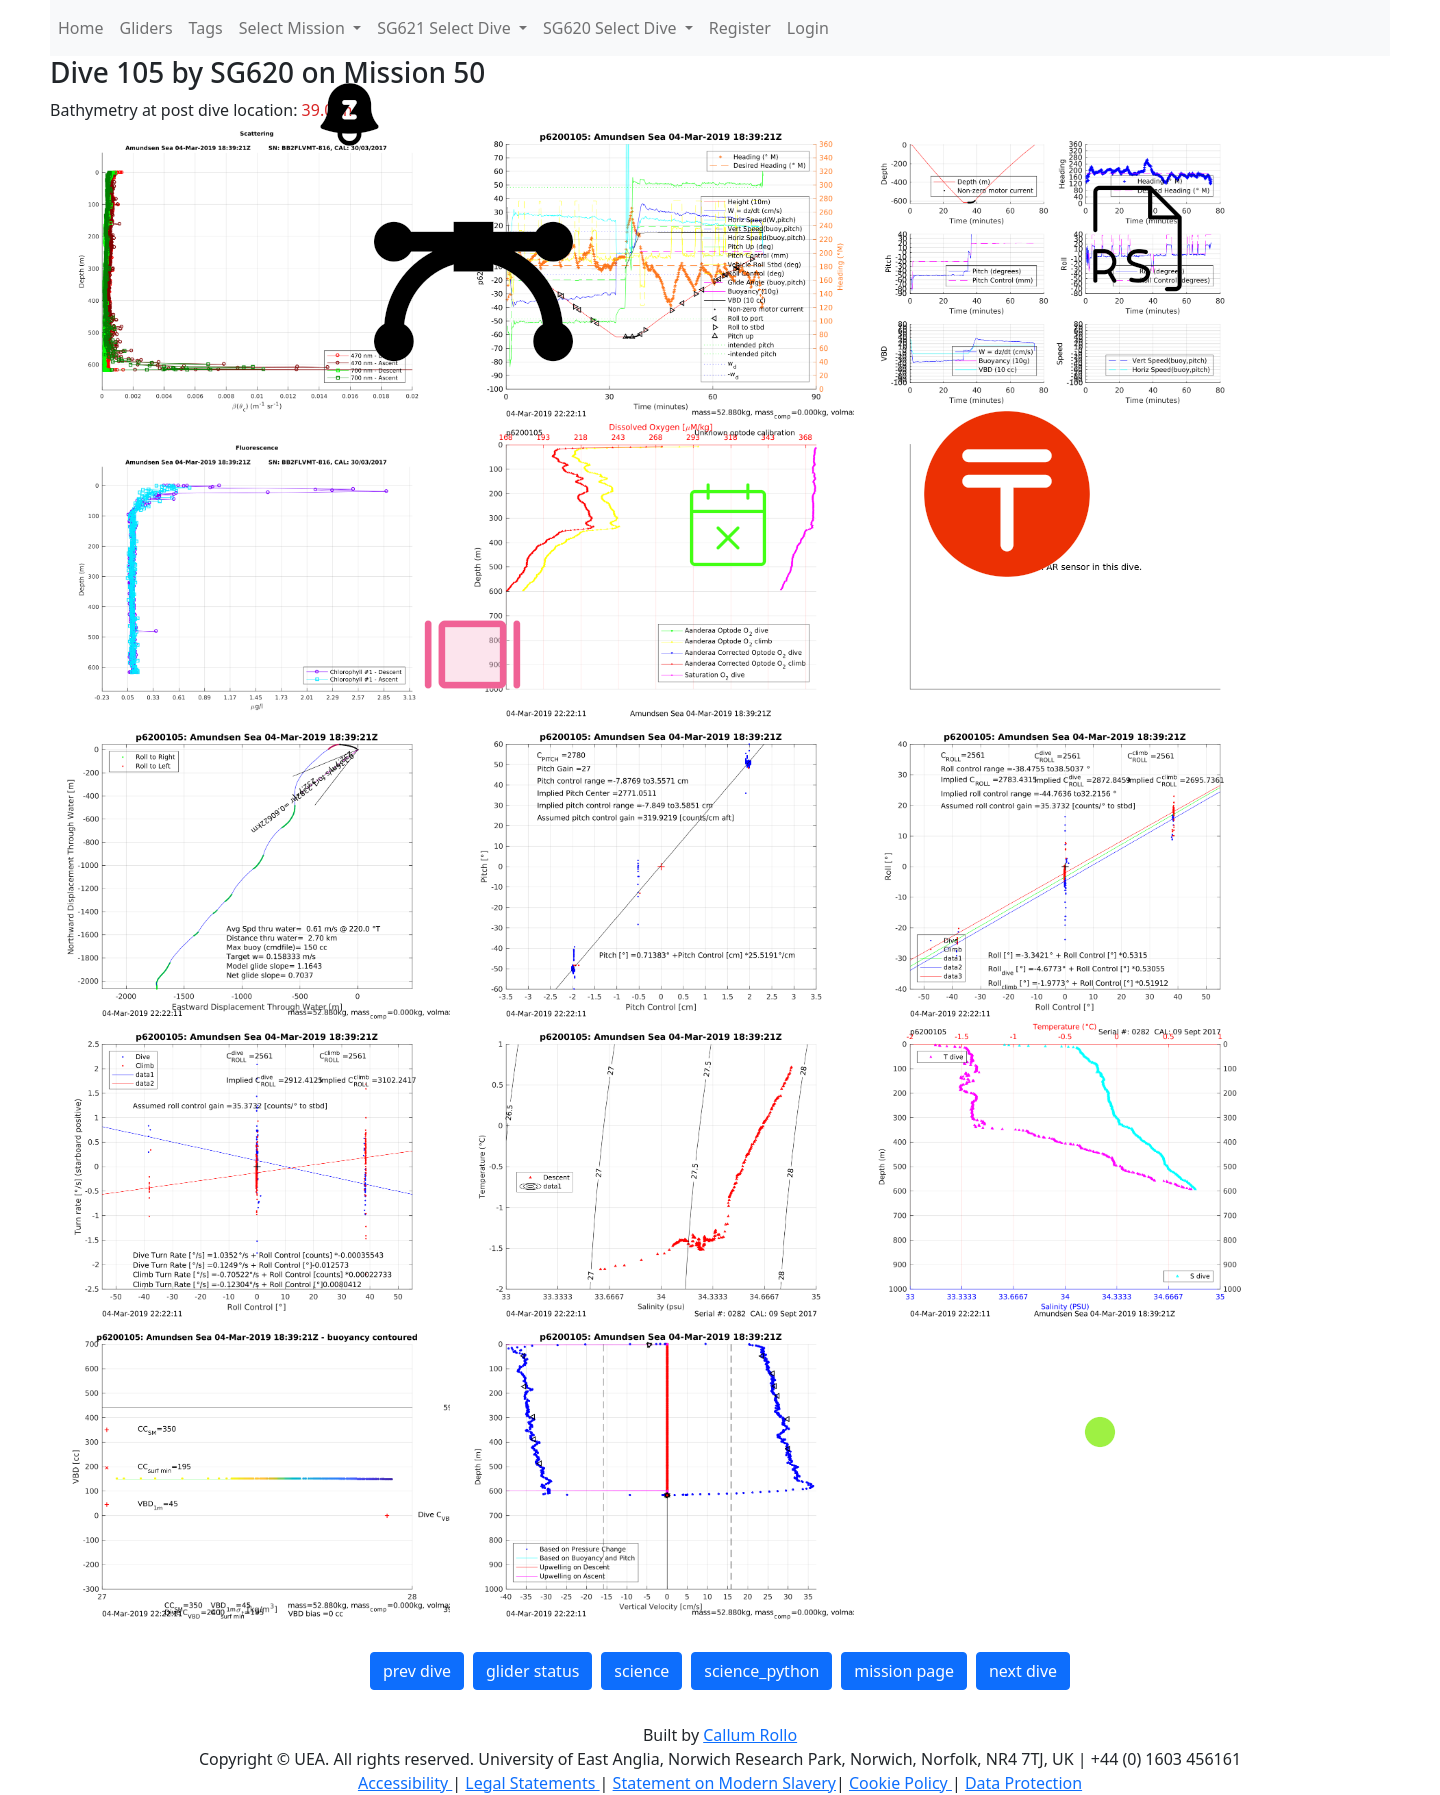 Image resolution: width=1440 pixels, height=1795 pixels. I want to click on indicates an unread notification or new item, so click(1100, 1432).